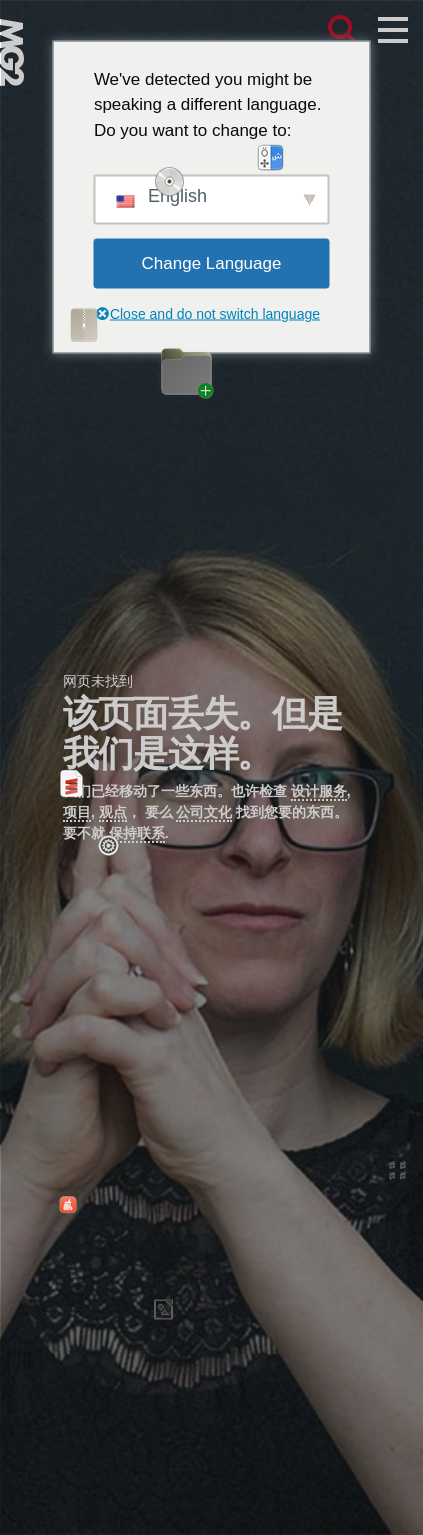 This screenshot has width=423, height=1535. I want to click on open GNOME Characters app, so click(270, 157).